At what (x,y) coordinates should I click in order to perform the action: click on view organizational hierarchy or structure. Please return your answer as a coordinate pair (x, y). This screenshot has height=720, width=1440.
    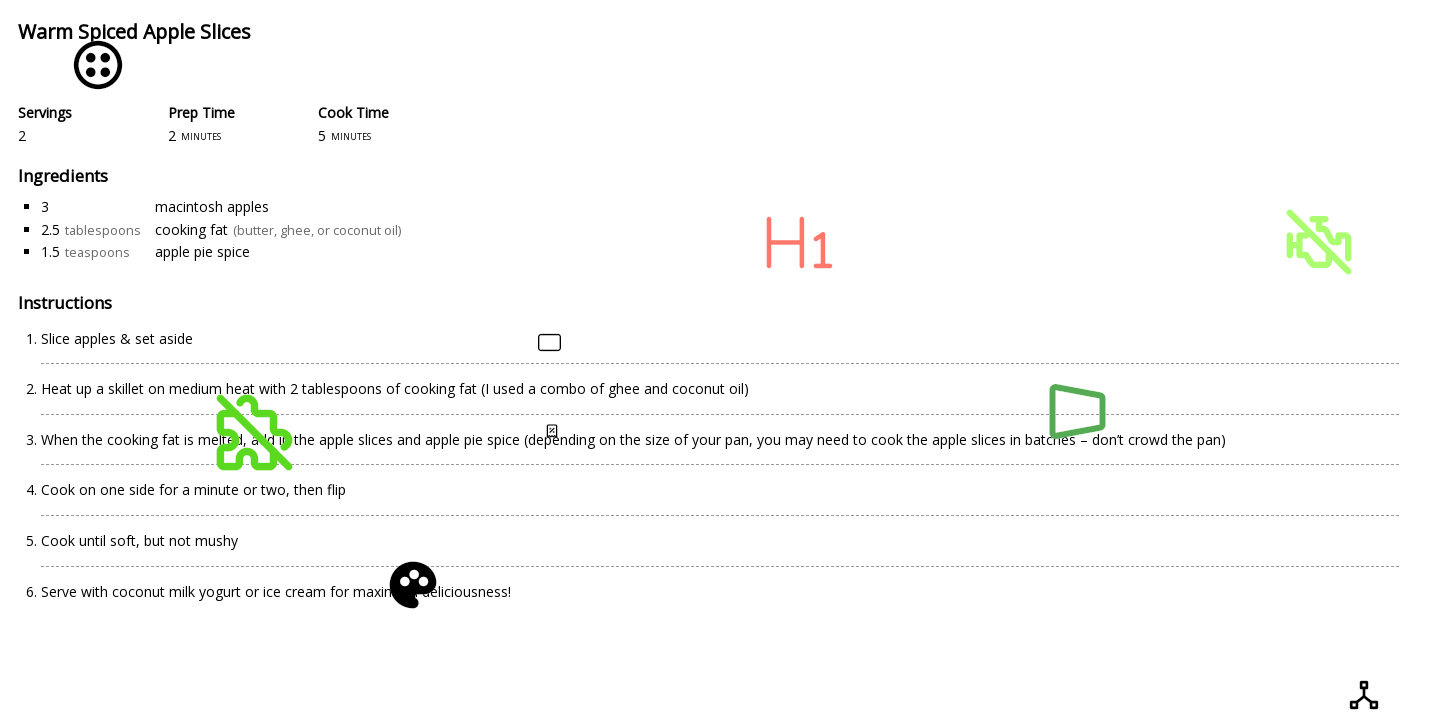
    Looking at the image, I should click on (1364, 695).